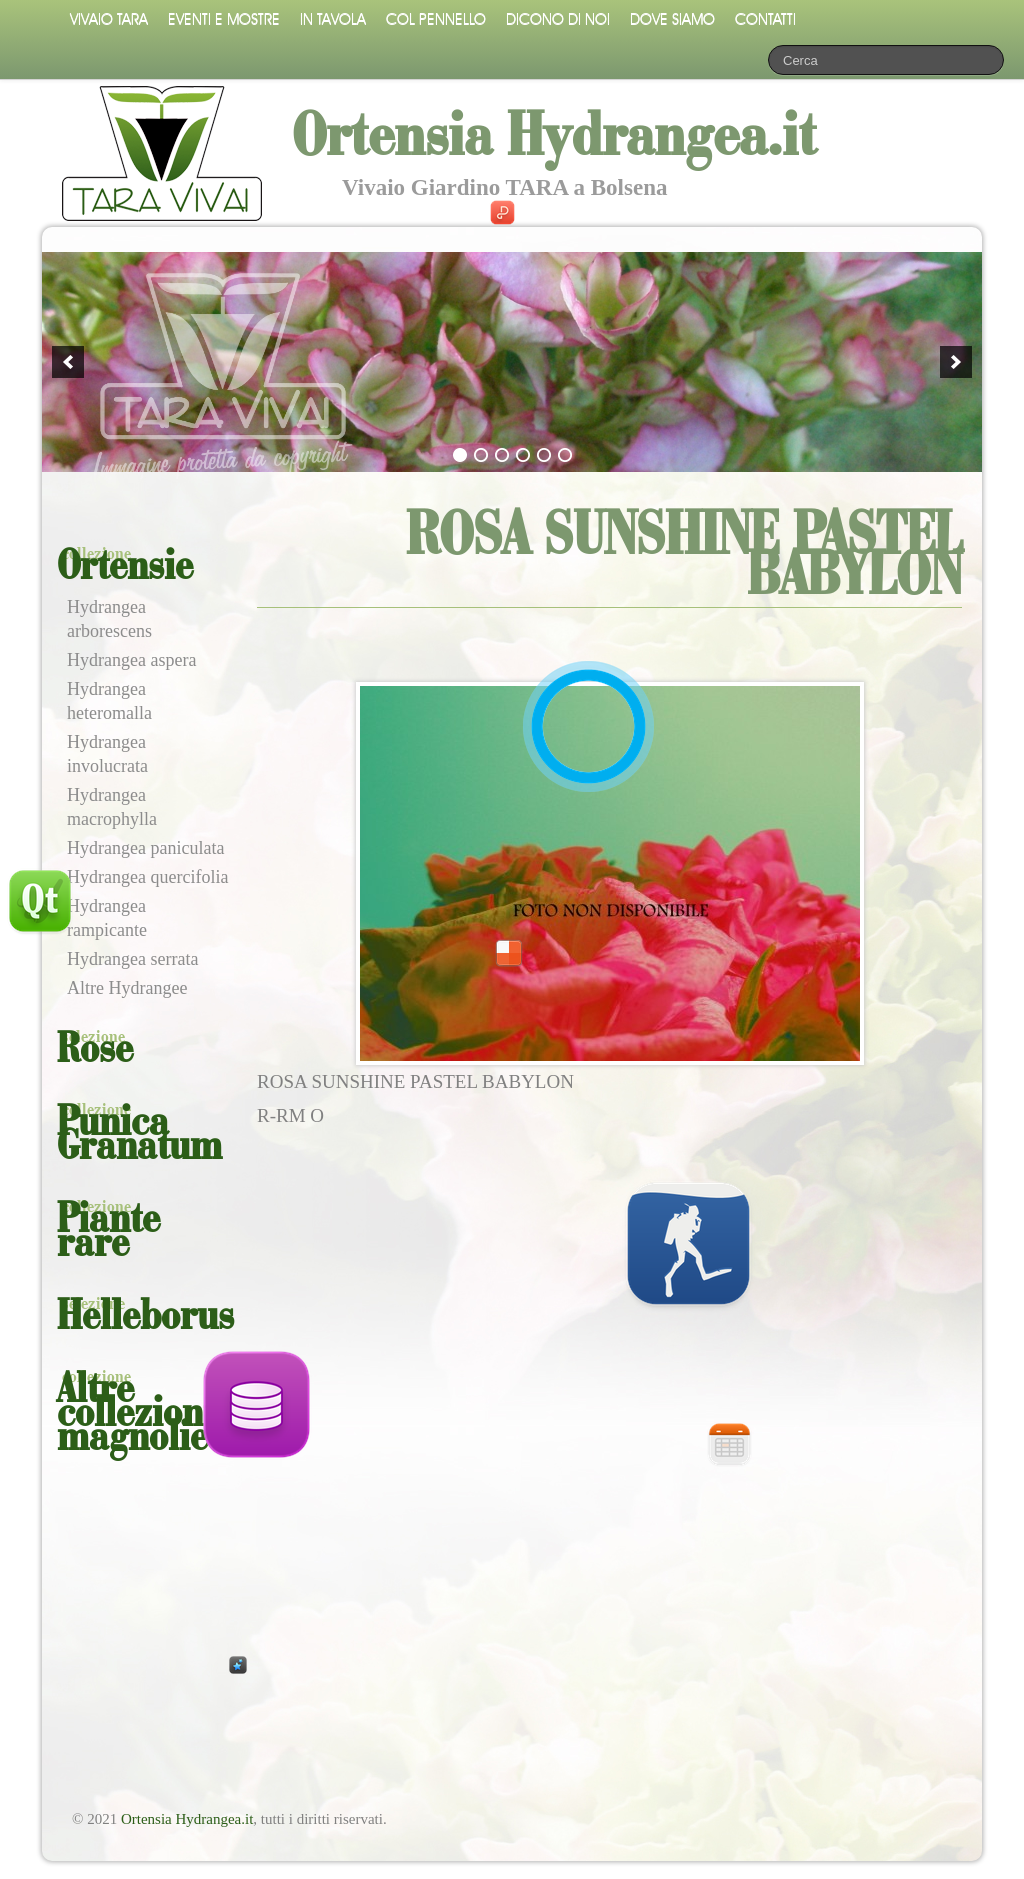  Describe the element at coordinates (588, 726) in the screenshot. I see `open Microsoft Cortana voice assistant` at that location.